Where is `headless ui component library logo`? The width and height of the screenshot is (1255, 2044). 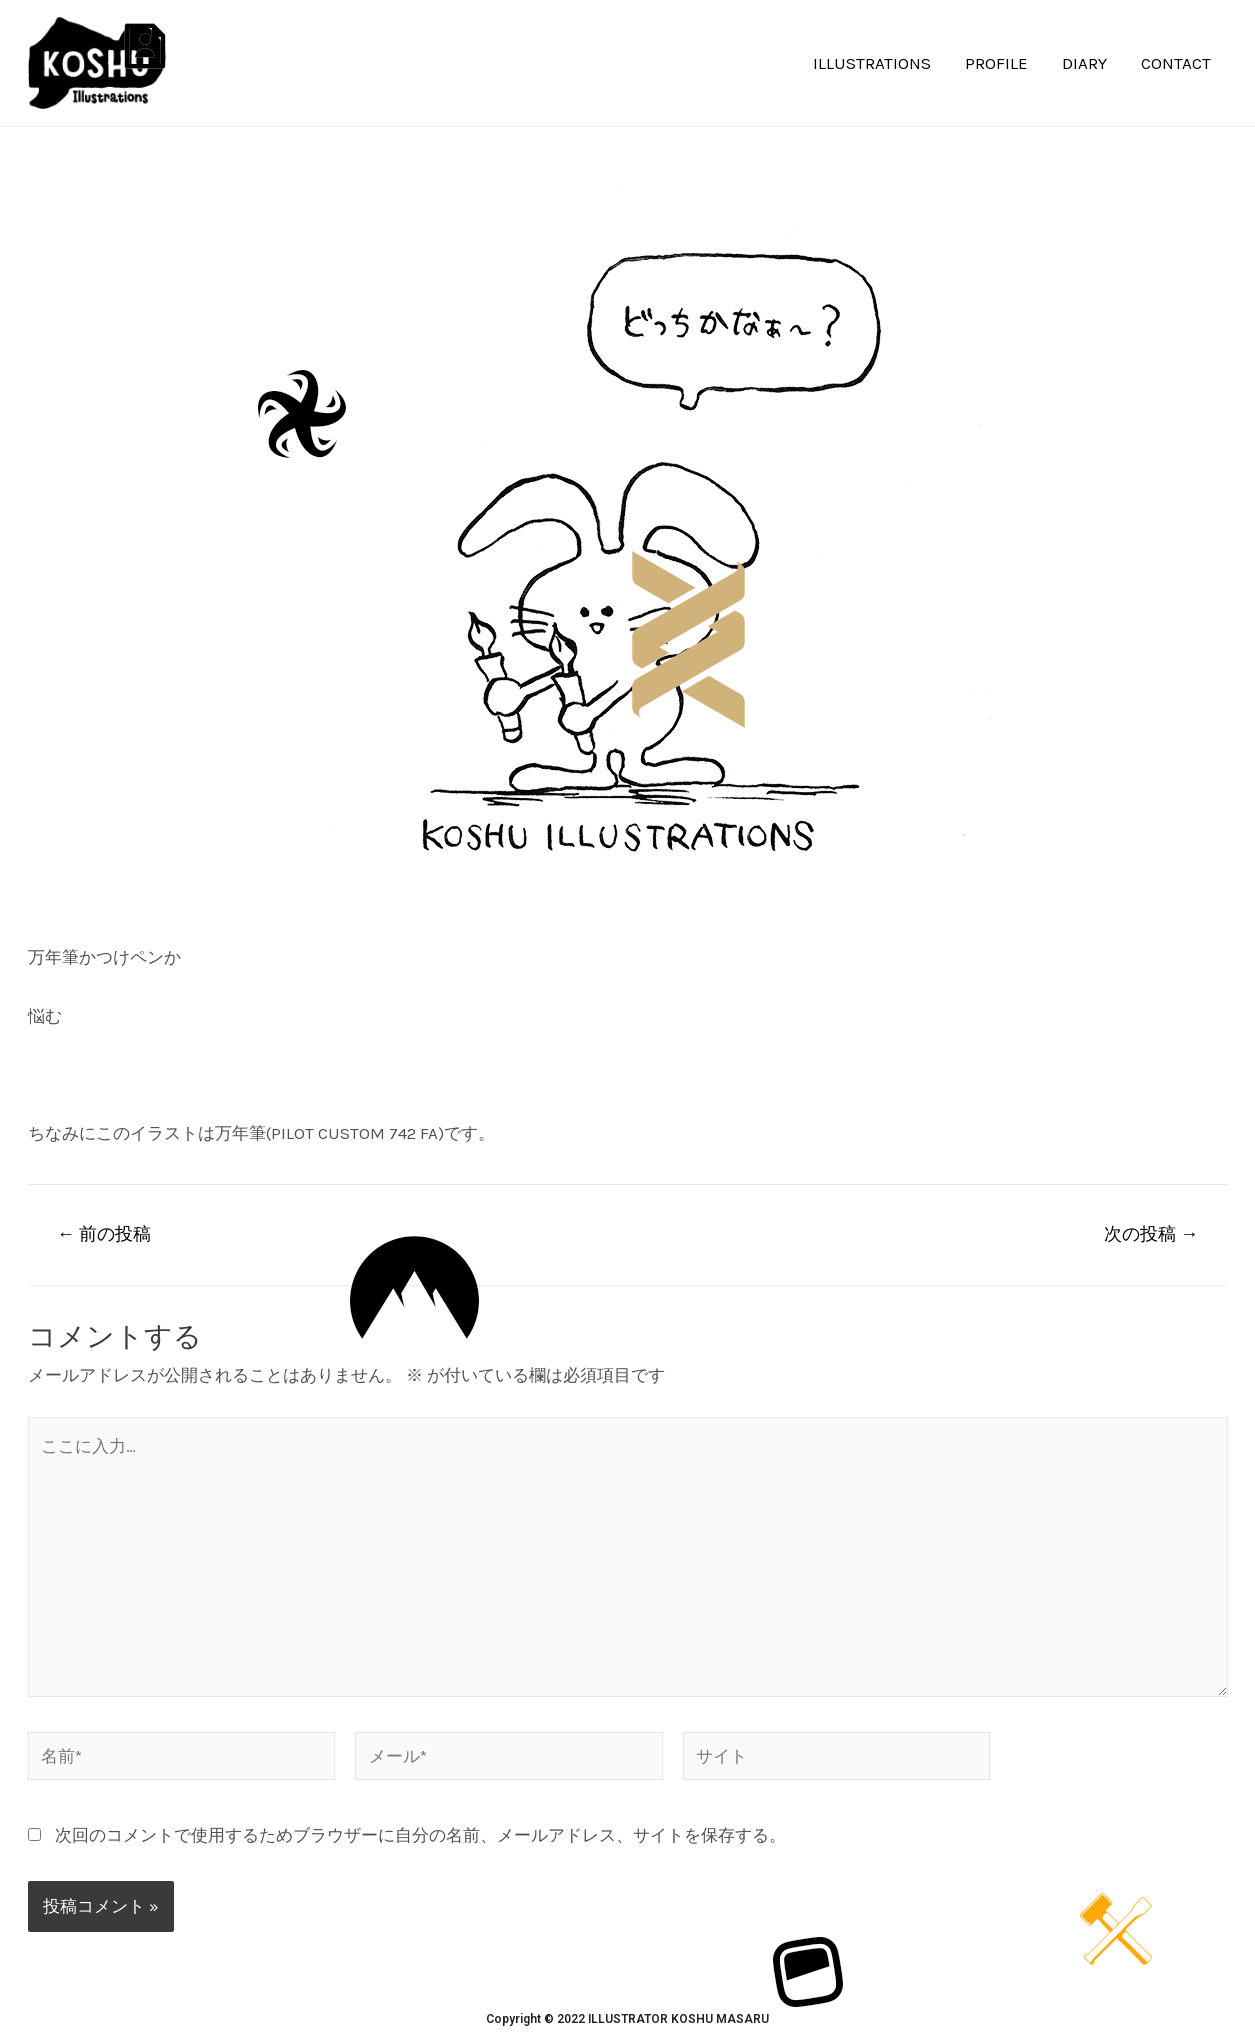
headless ui component library logo is located at coordinates (808, 1972).